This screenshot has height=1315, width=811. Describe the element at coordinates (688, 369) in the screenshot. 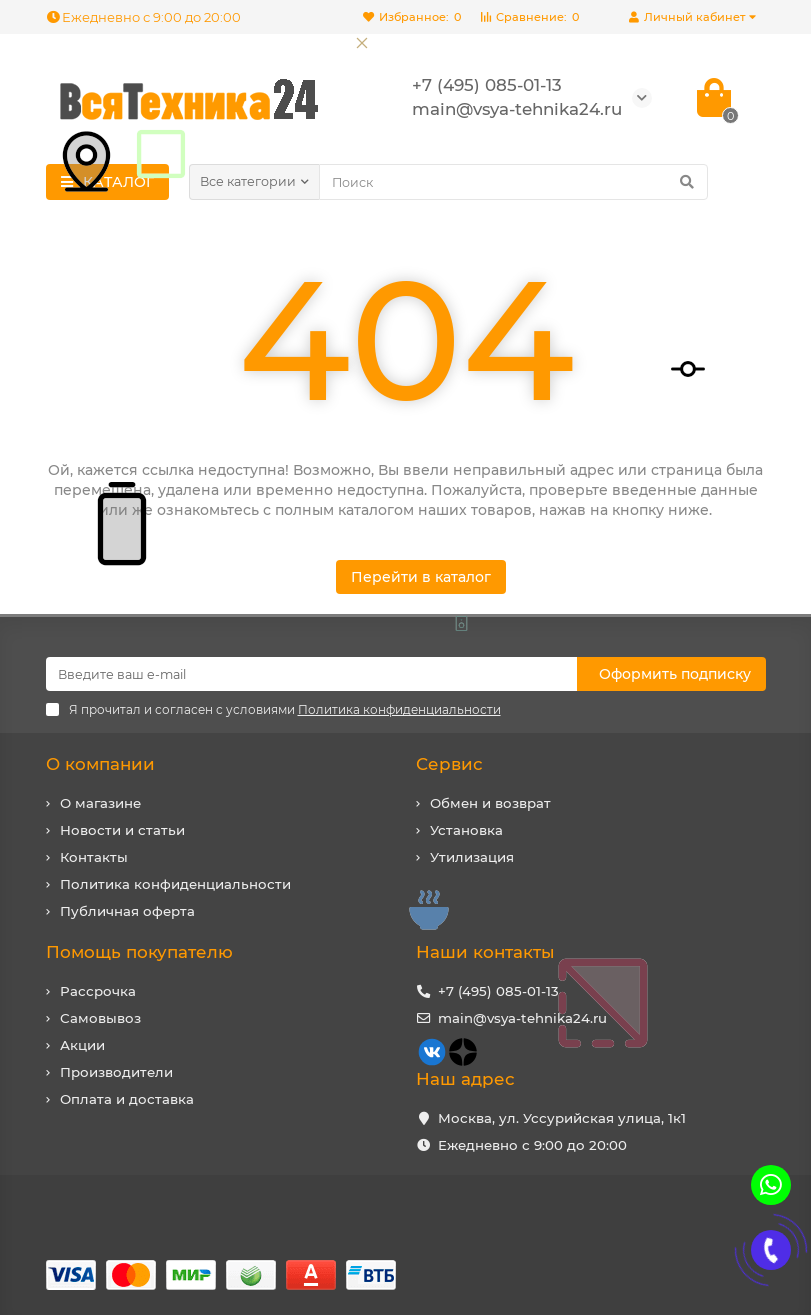

I see `view commit history` at that location.